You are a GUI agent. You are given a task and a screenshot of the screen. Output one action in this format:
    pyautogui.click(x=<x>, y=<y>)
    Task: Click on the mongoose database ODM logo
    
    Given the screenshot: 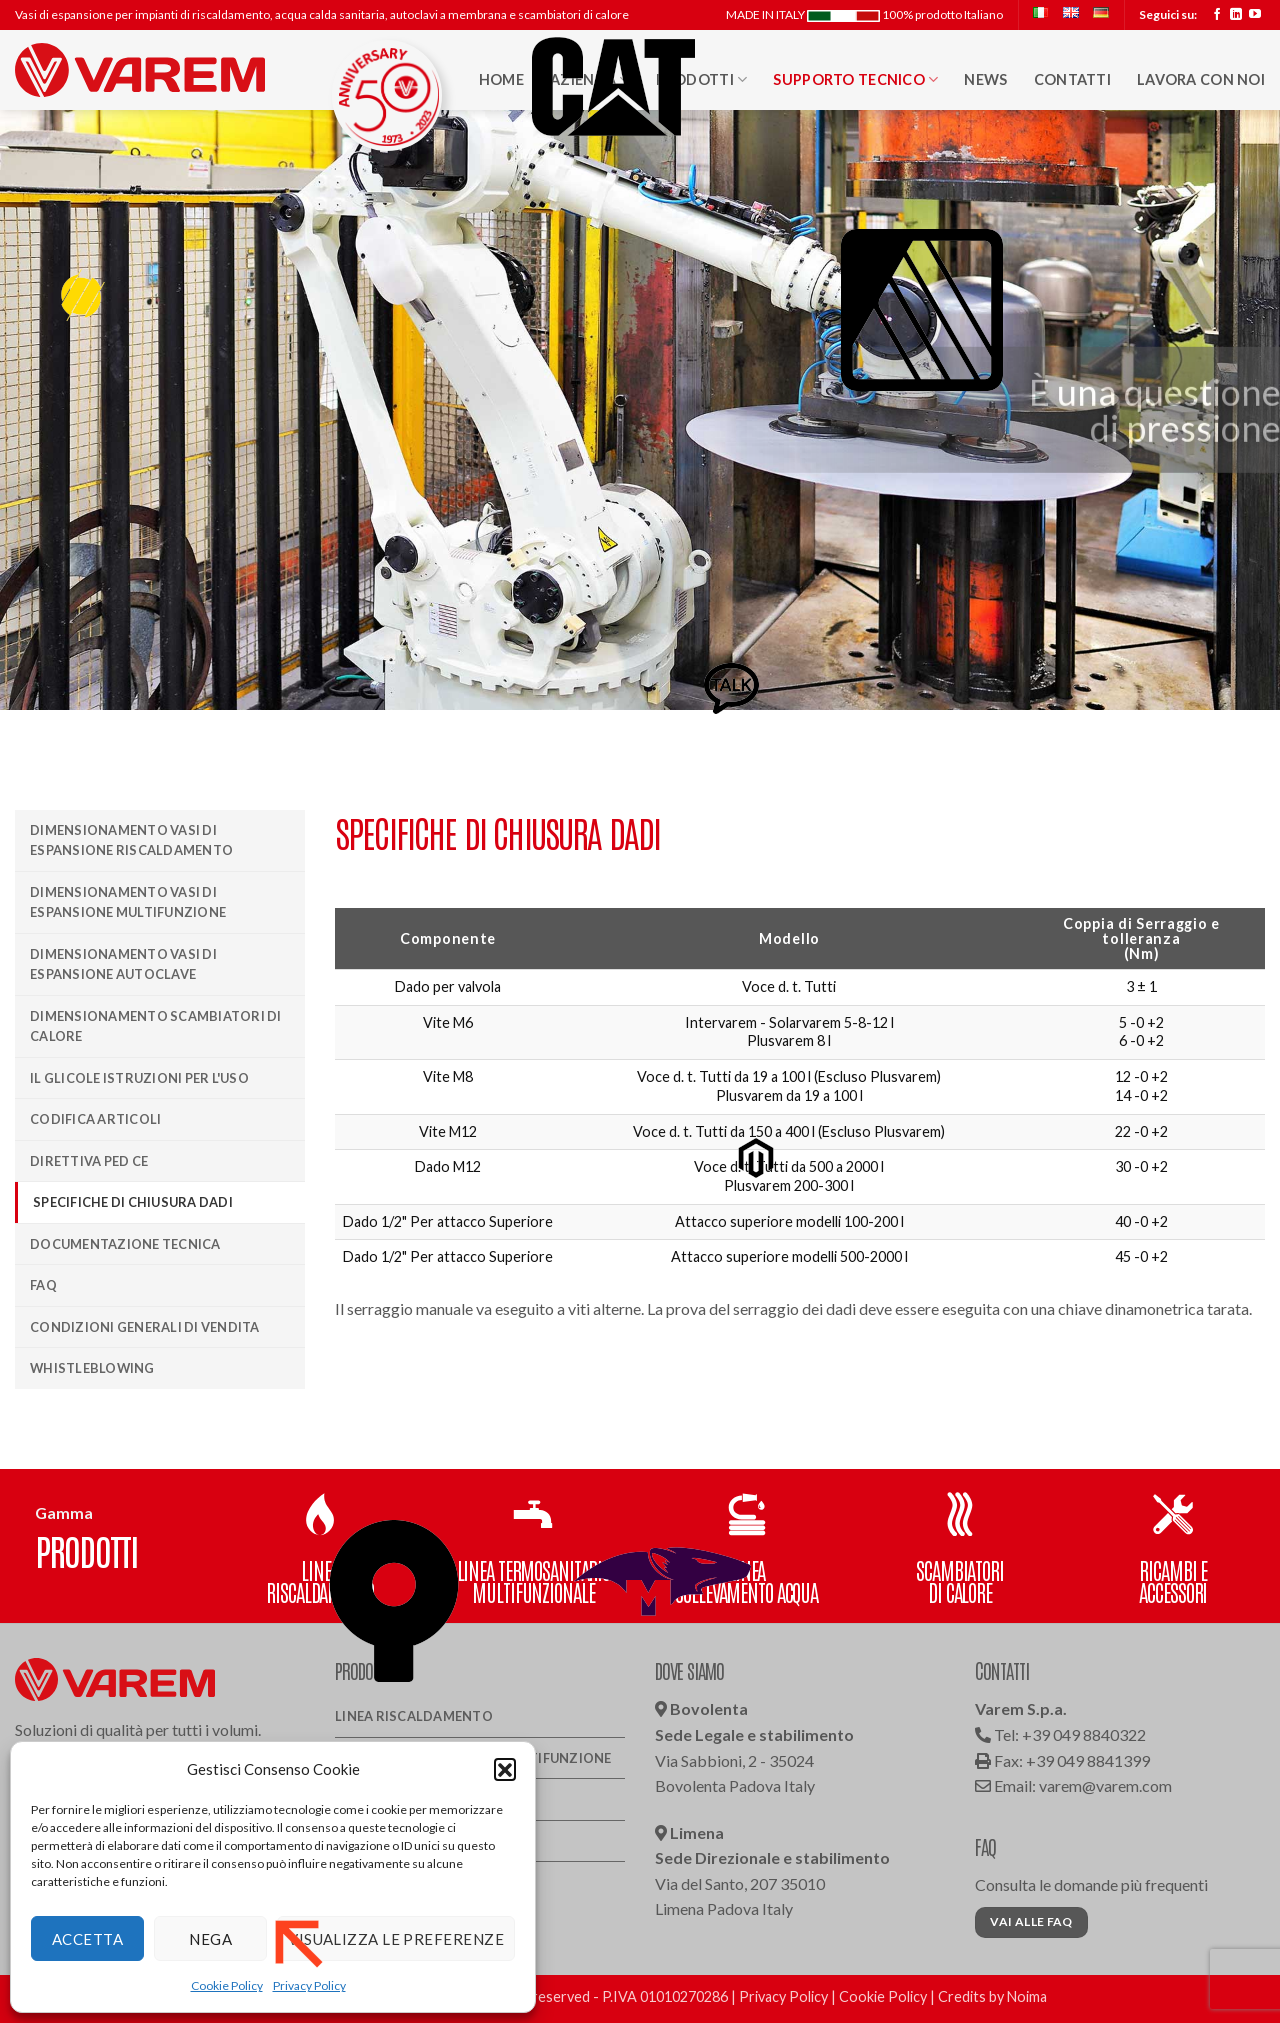 What is the action you would take?
    pyautogui.click(x=662, y=1581)
    